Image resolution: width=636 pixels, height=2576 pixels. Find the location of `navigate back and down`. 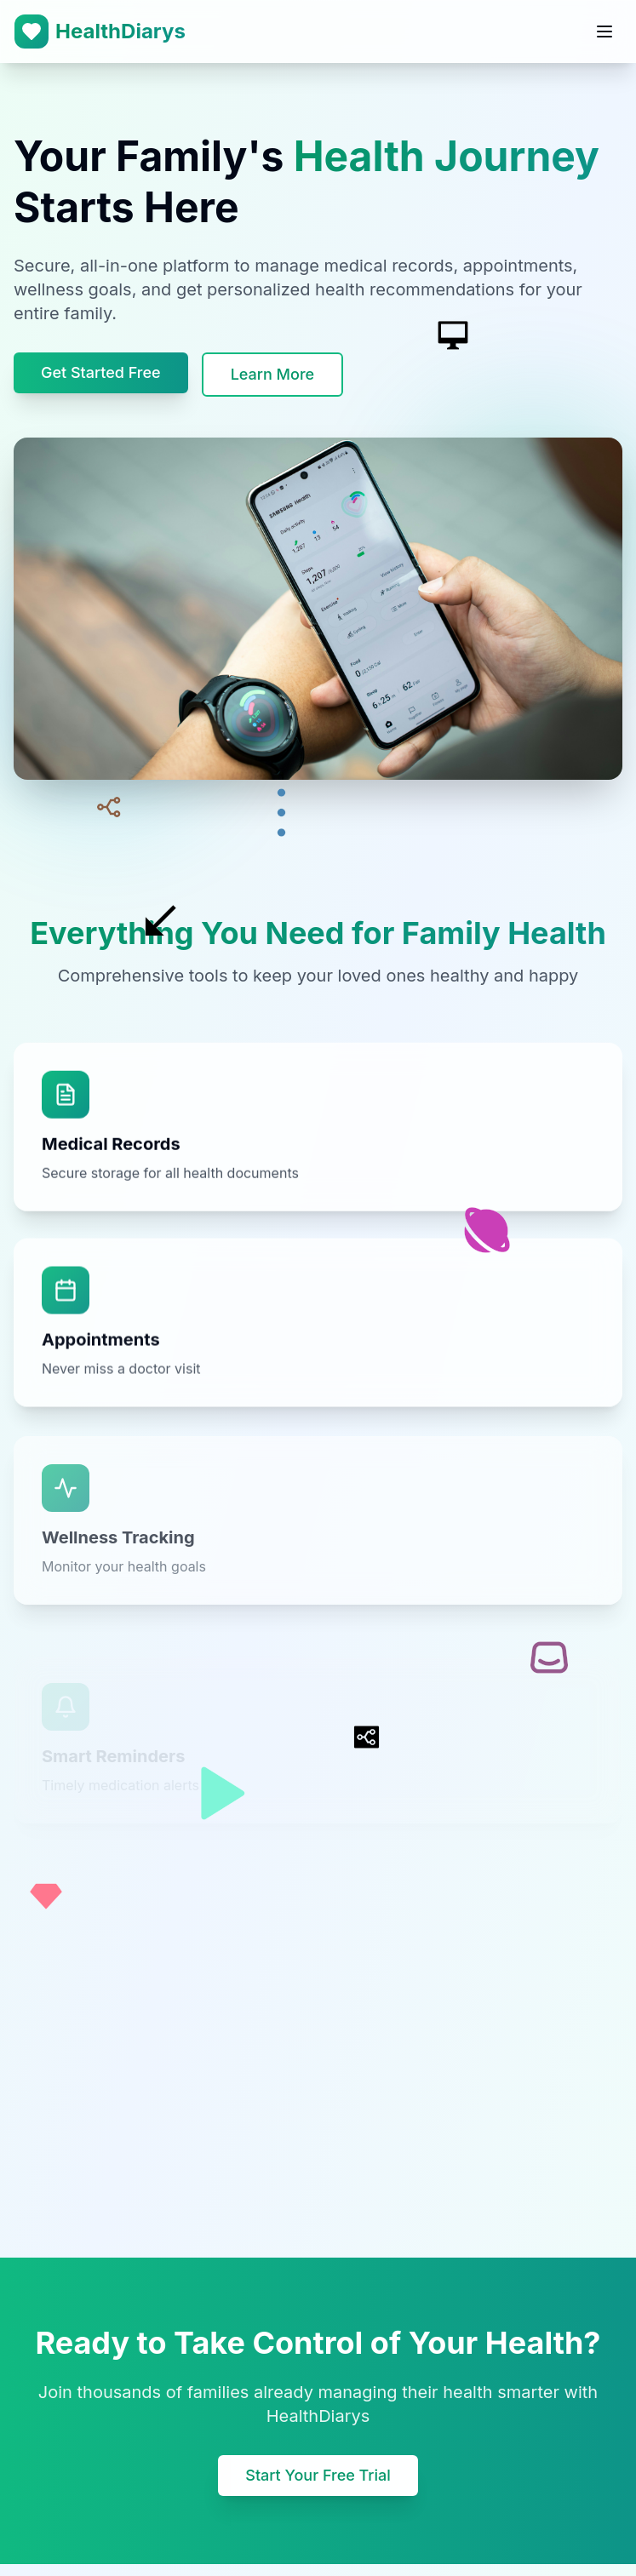

navigate back and down is located at coordinates (160, 921).